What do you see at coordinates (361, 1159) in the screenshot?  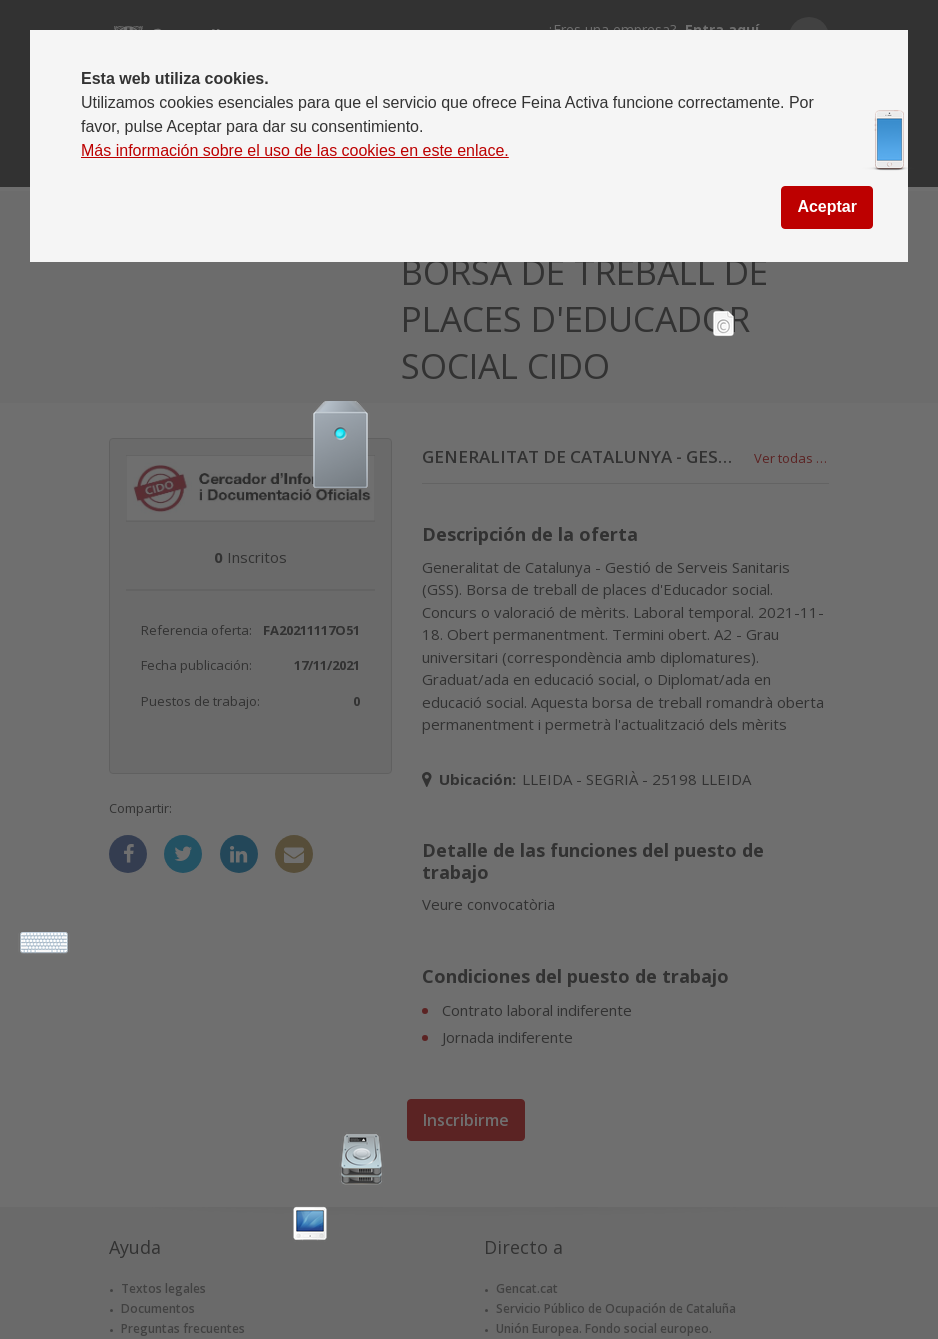 I see `access multiple connected storage drives` at bounding box center [361, 1159].